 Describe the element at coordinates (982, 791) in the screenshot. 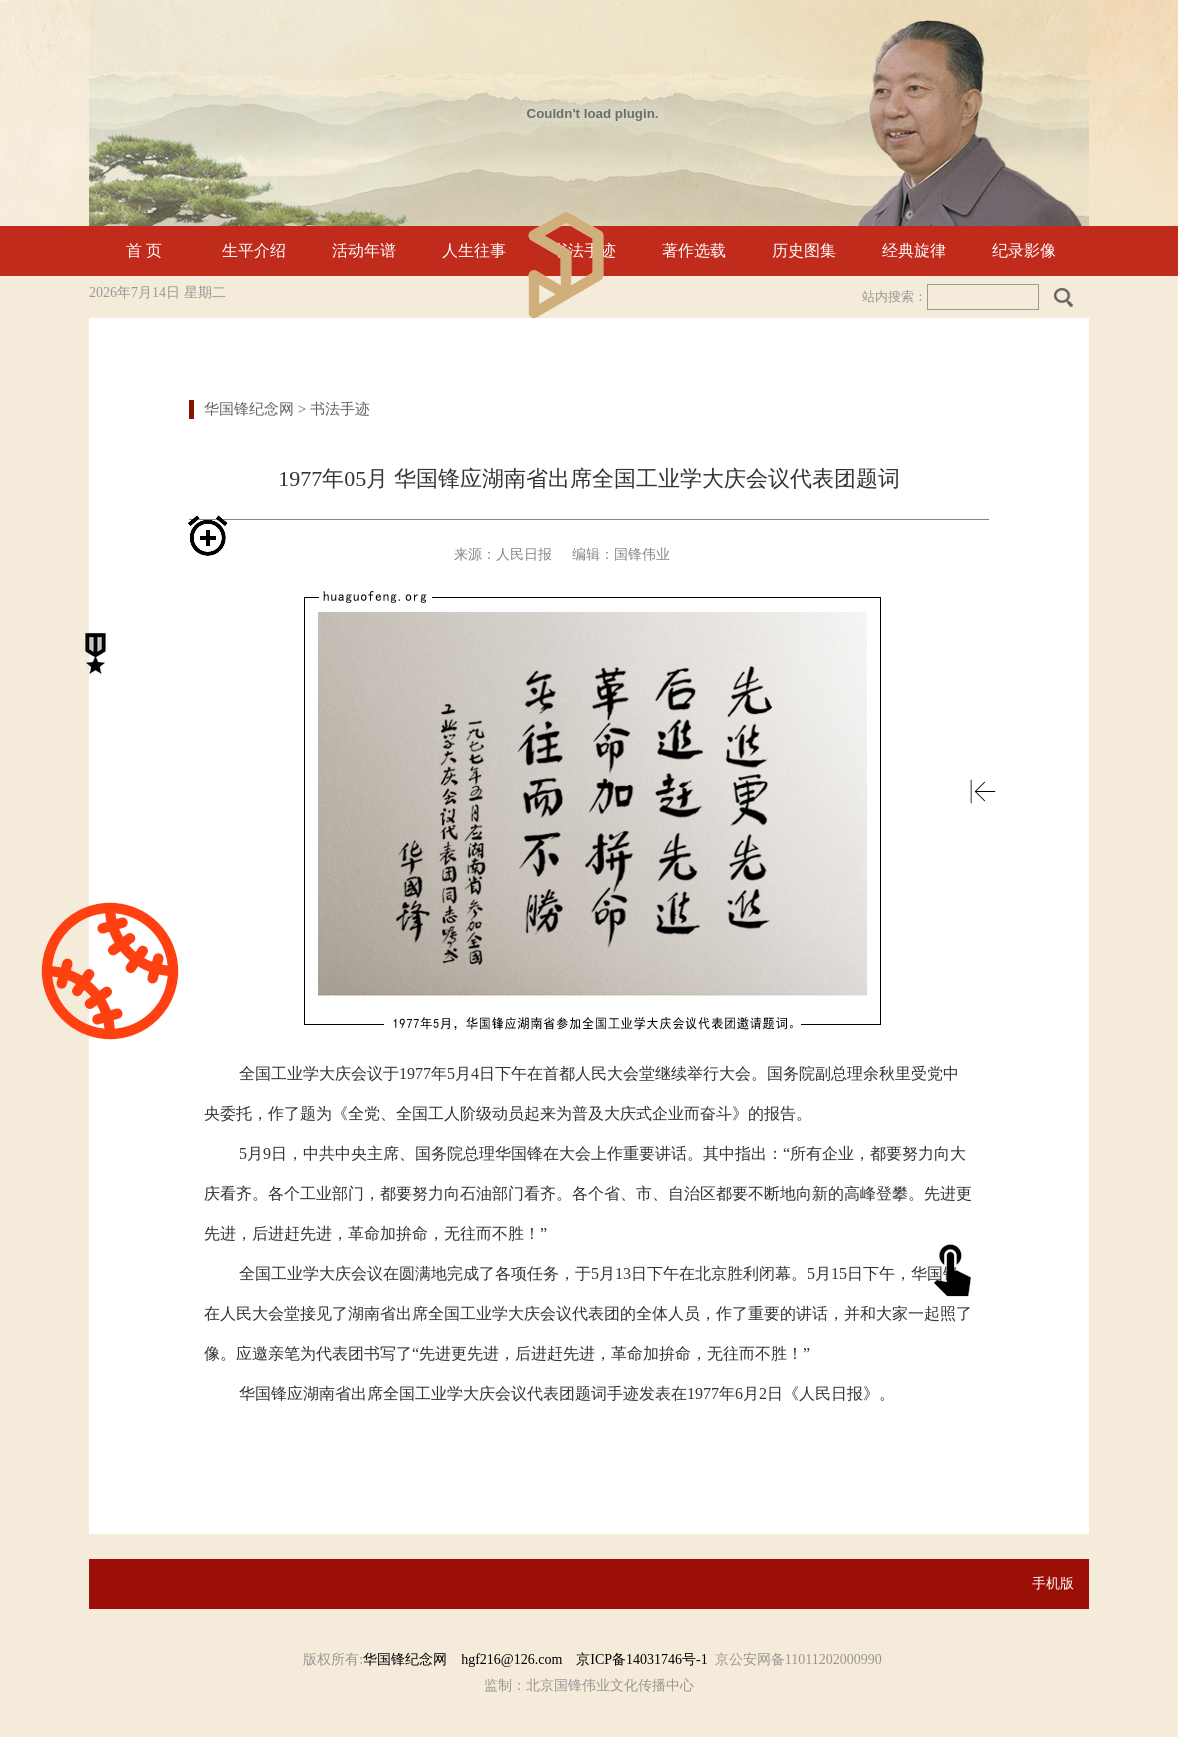

I see `navigate to the beginning or first item` at that location.